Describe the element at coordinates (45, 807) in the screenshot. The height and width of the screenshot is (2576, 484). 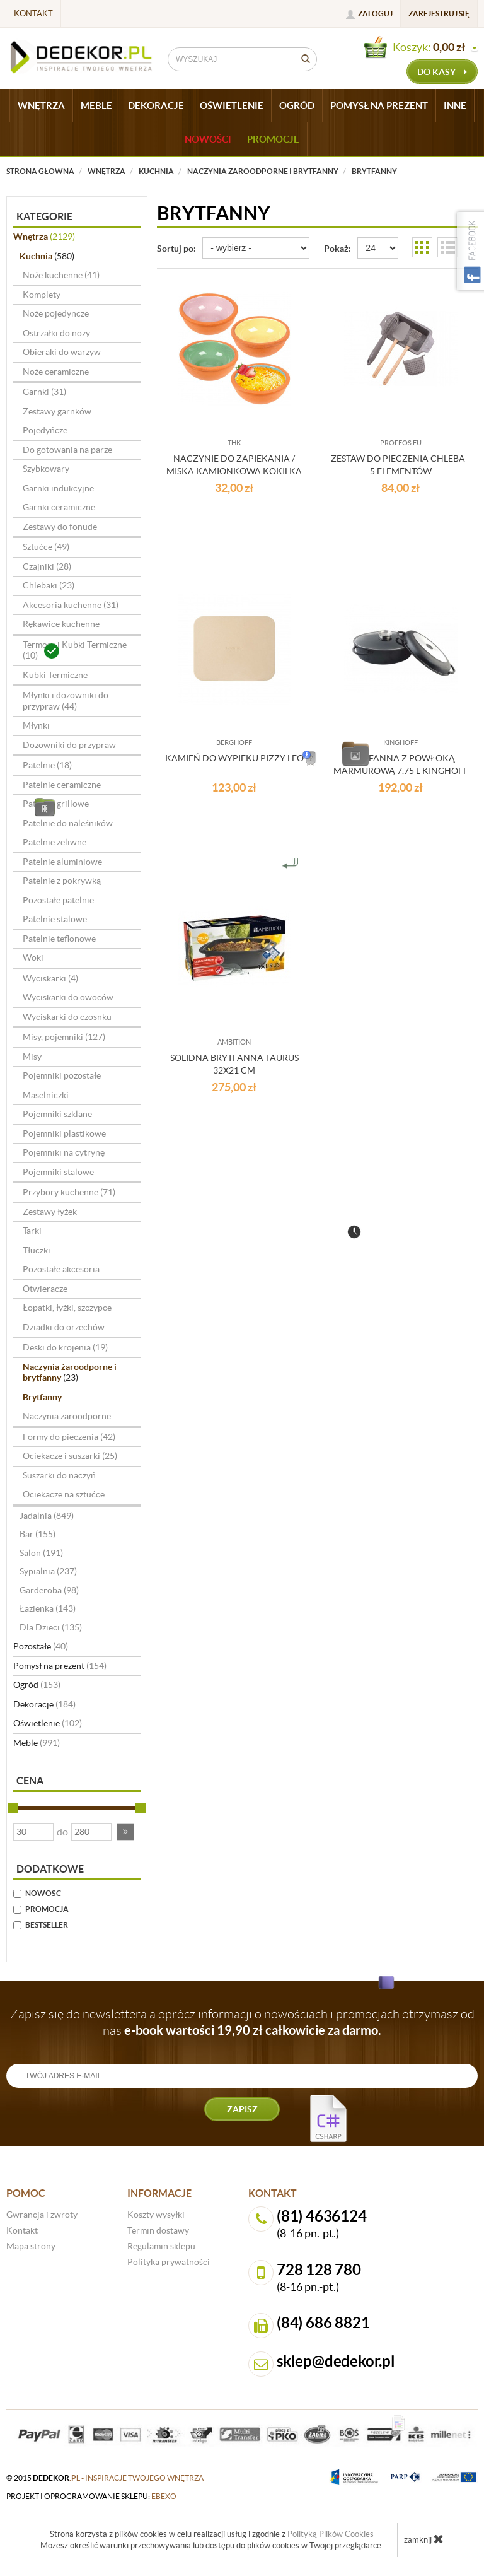
I see `open templates folder` at that location.